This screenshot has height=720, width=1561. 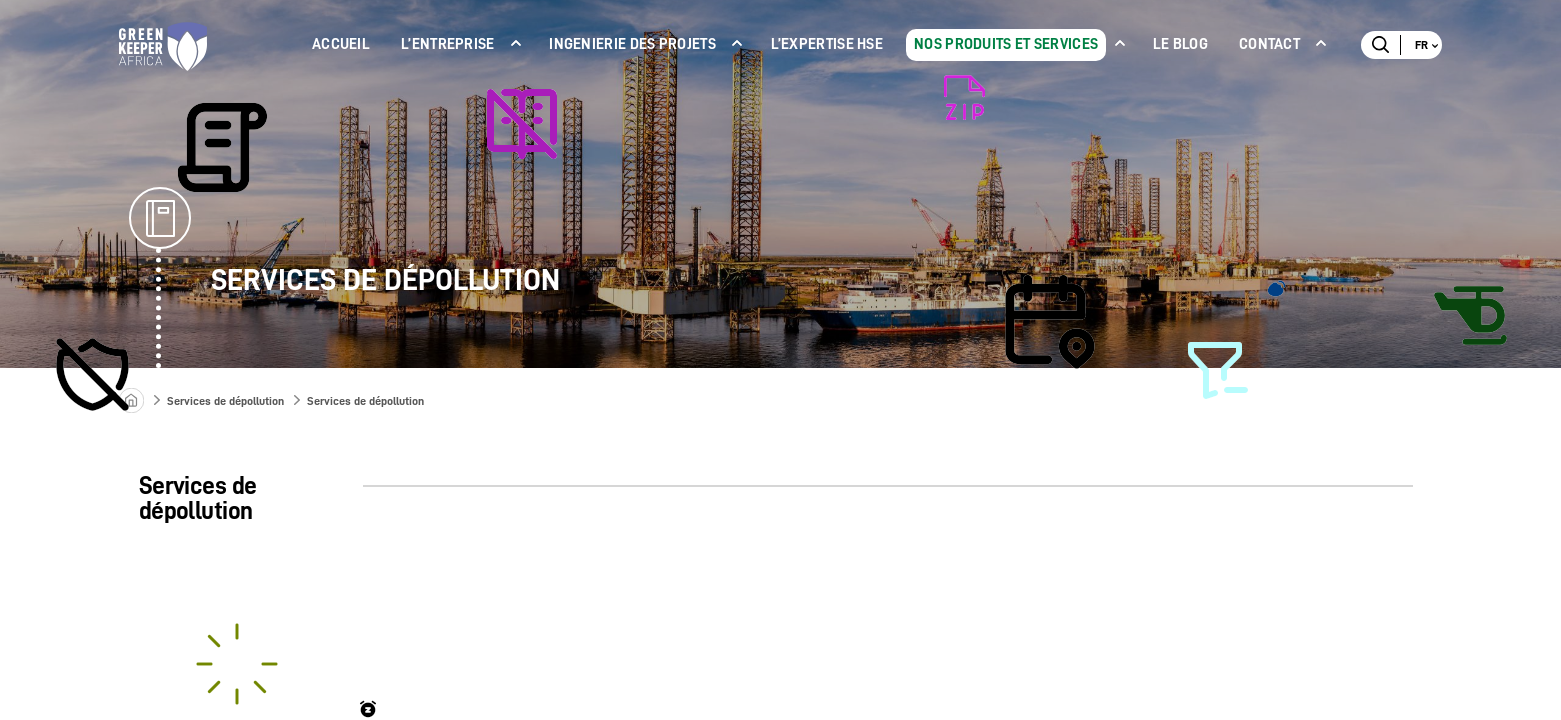 I want to click on indicates loading or processing in progress, so click(x=237, y=664).